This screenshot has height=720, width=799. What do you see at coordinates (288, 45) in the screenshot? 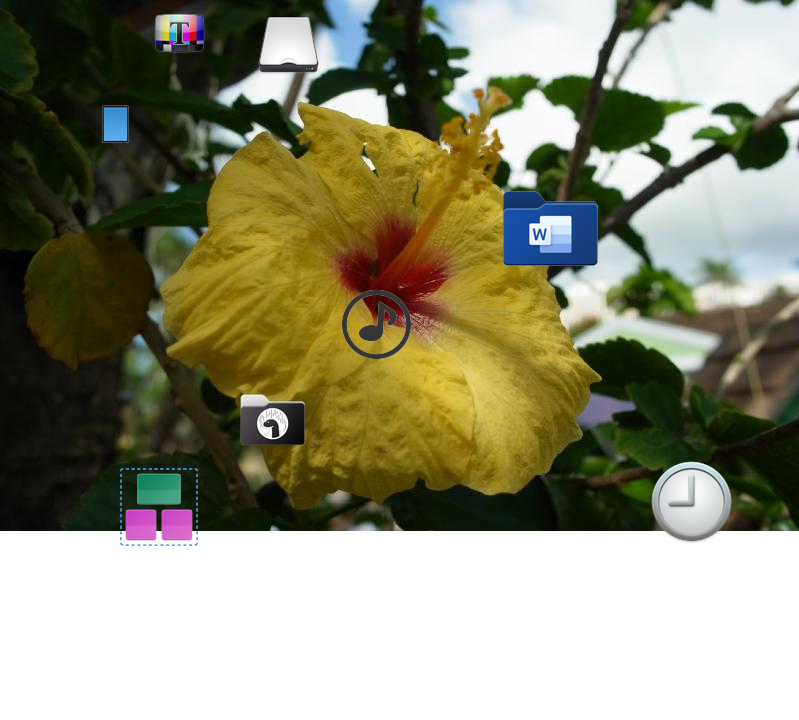
I see `open scanner application` at bounding box center [288, 45].